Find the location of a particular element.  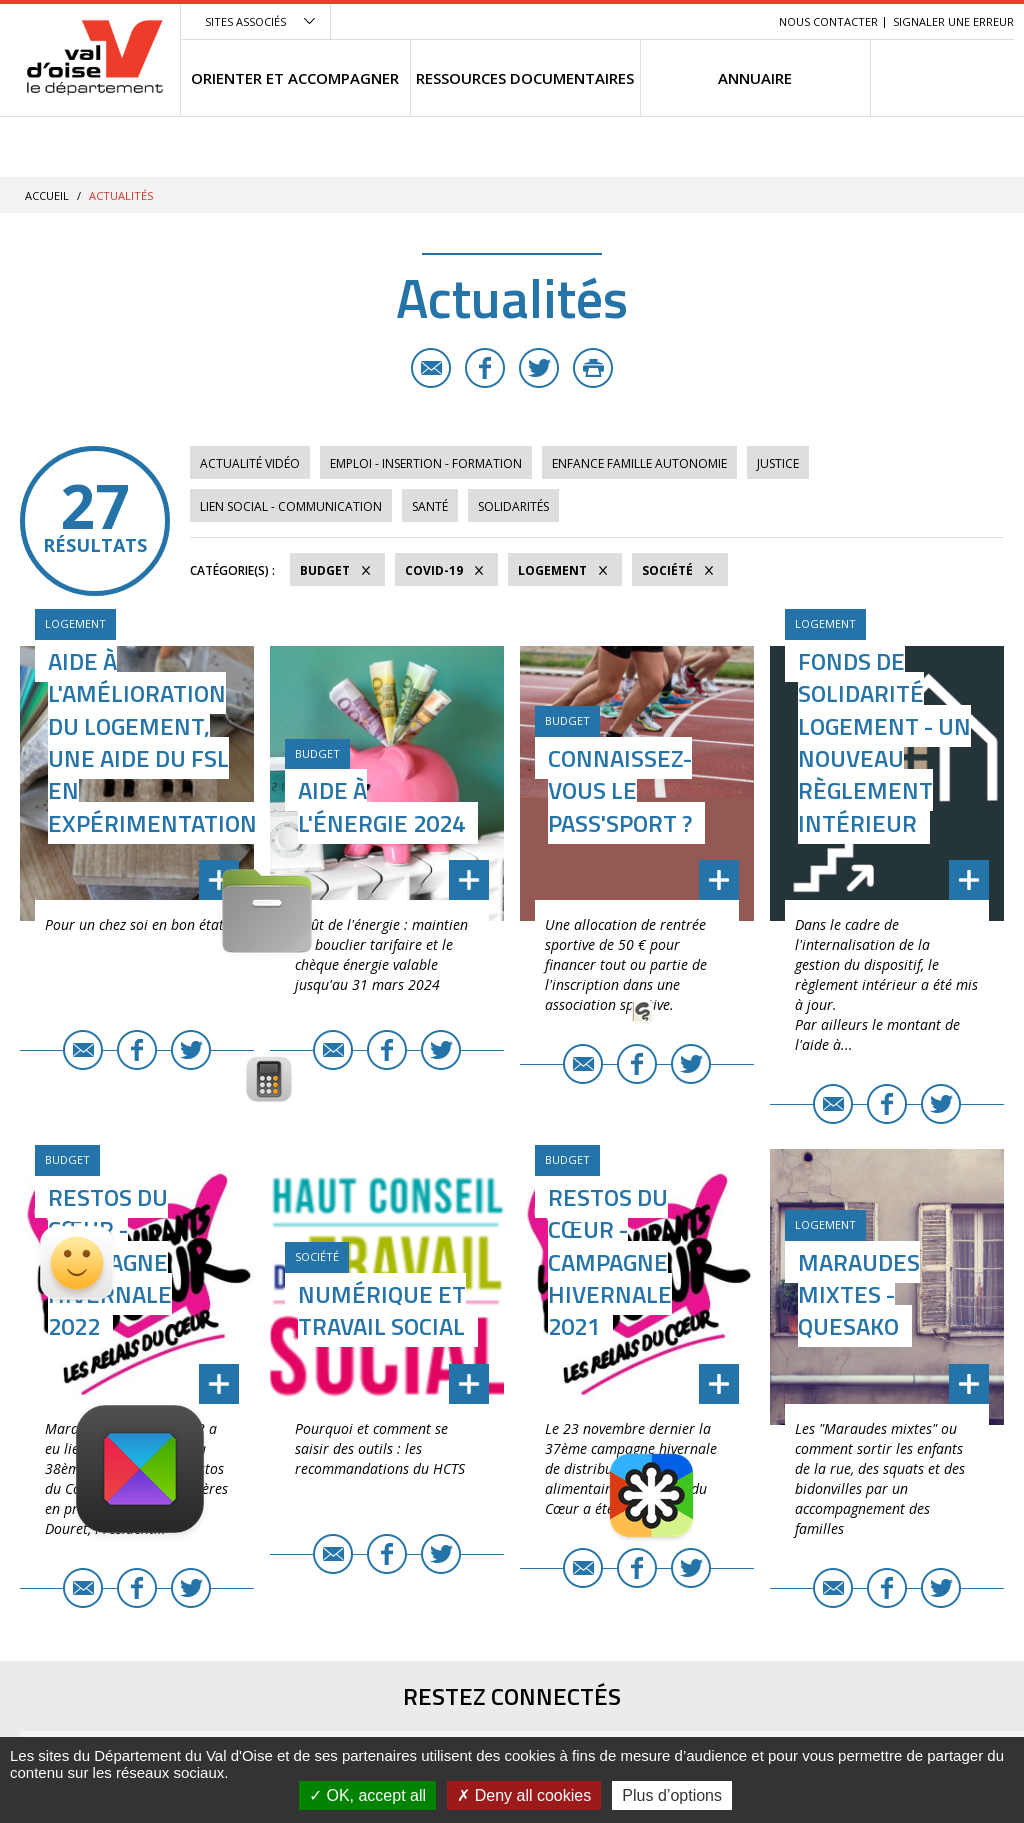

open the calculator app is located at coordinates (269, 1079).